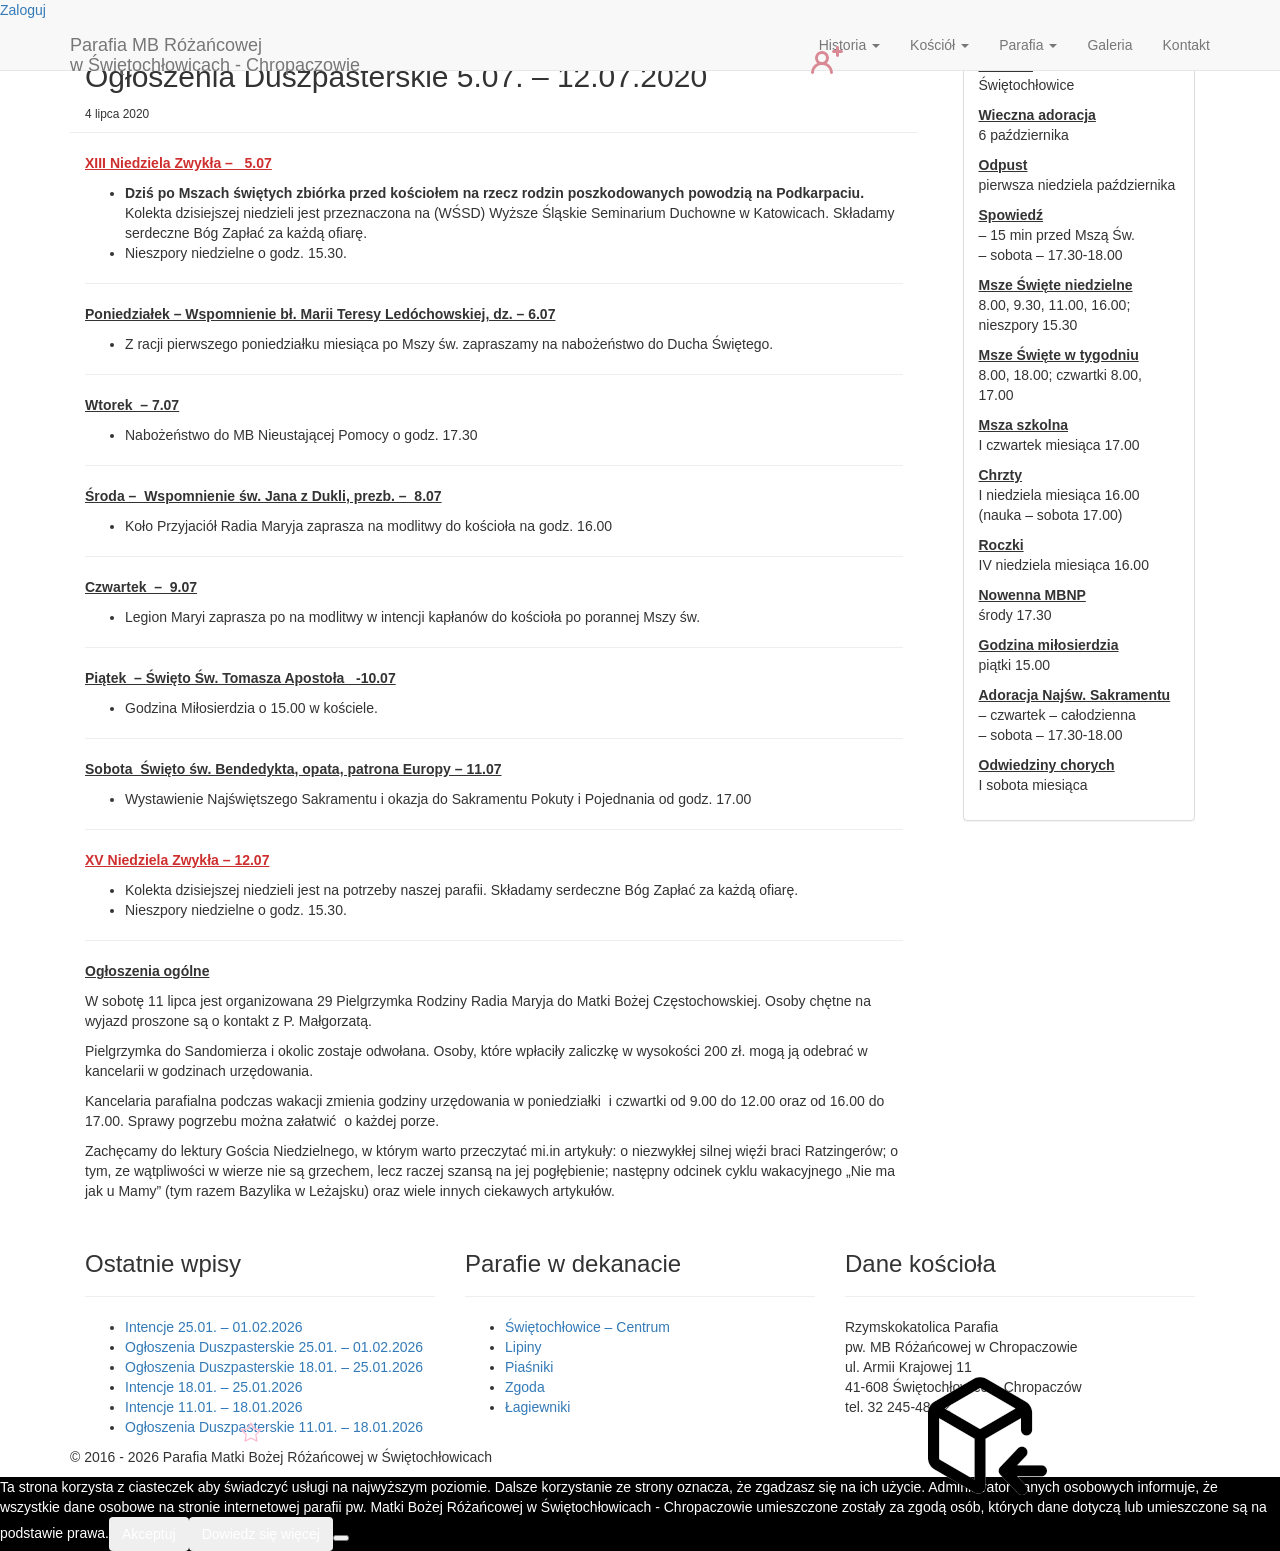  What do you see at coordinates (251, 1433) in the screenshot?
I see `add item to favorites` at bounding box center [251, 1433].